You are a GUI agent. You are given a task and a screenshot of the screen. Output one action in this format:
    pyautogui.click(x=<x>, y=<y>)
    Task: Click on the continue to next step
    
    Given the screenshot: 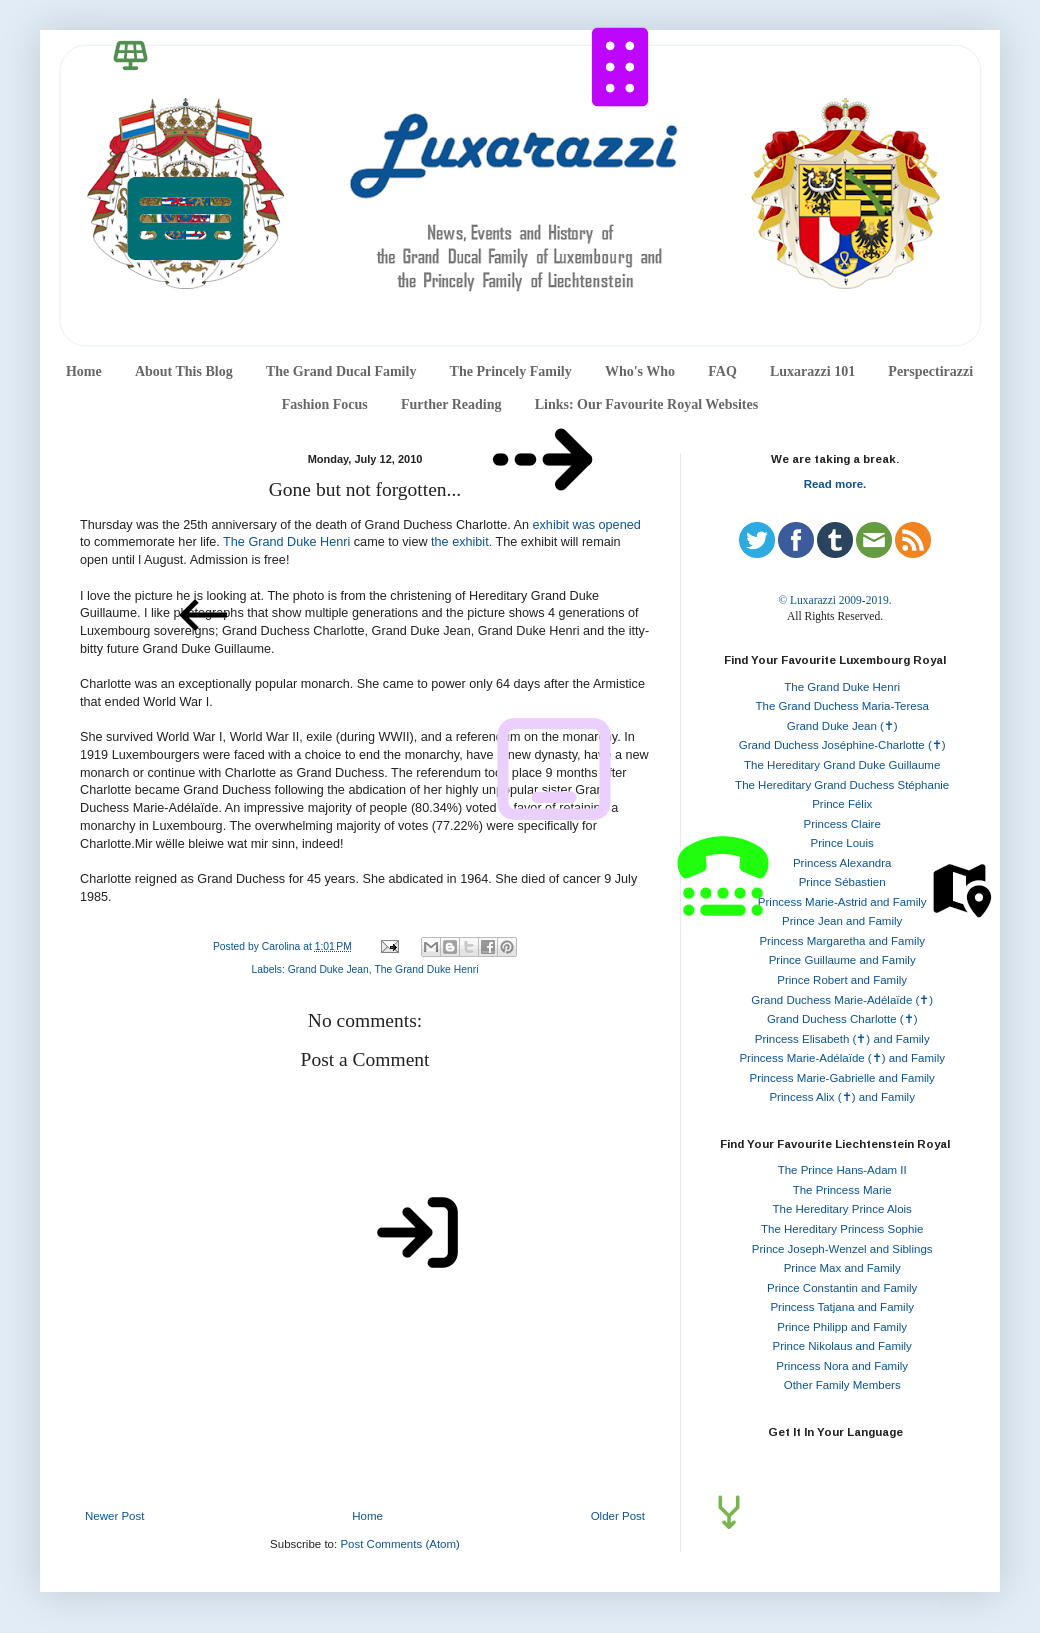 What is the action you would take?
    pyautogui.click(x=542, y=459)
    